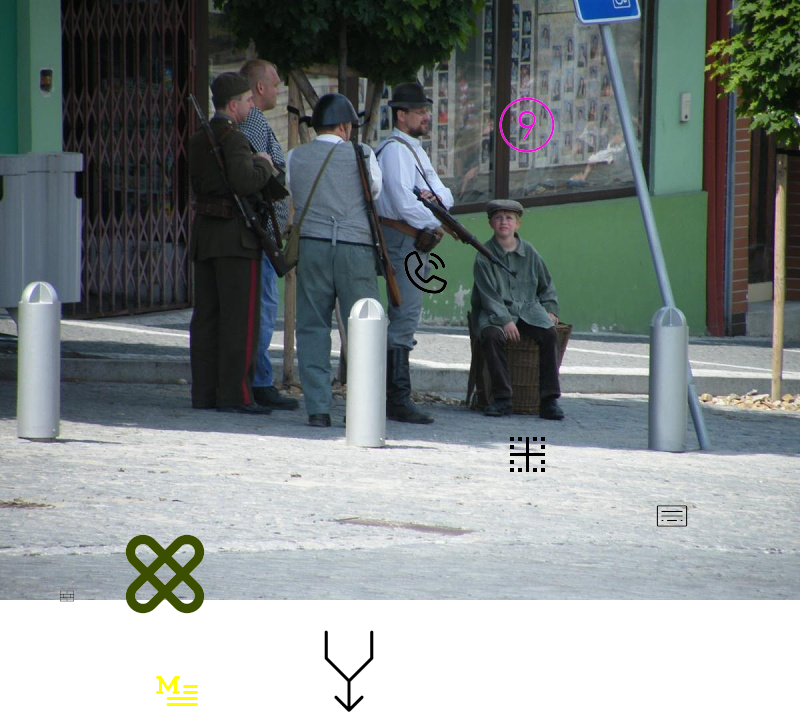  Describe the element at coordinates (67, 596) in the screenshot. I see `view or edit wall layout` at that location.